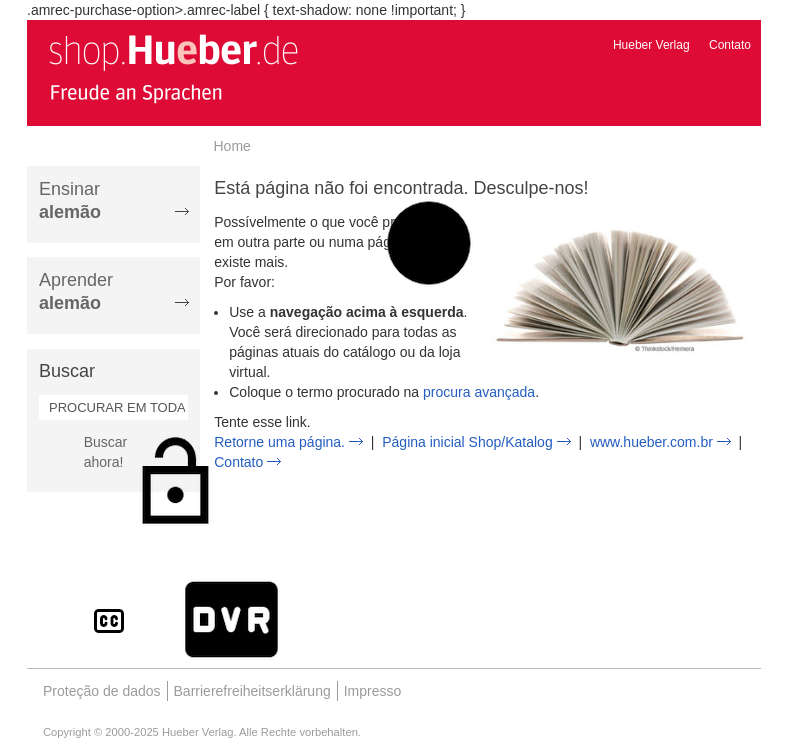 This screenshot has width=788, height=740. What do you see at coordinates (175, 482) in the screenshot?
I see `unlock a secured item or feature` at bounding box center [175, 482].